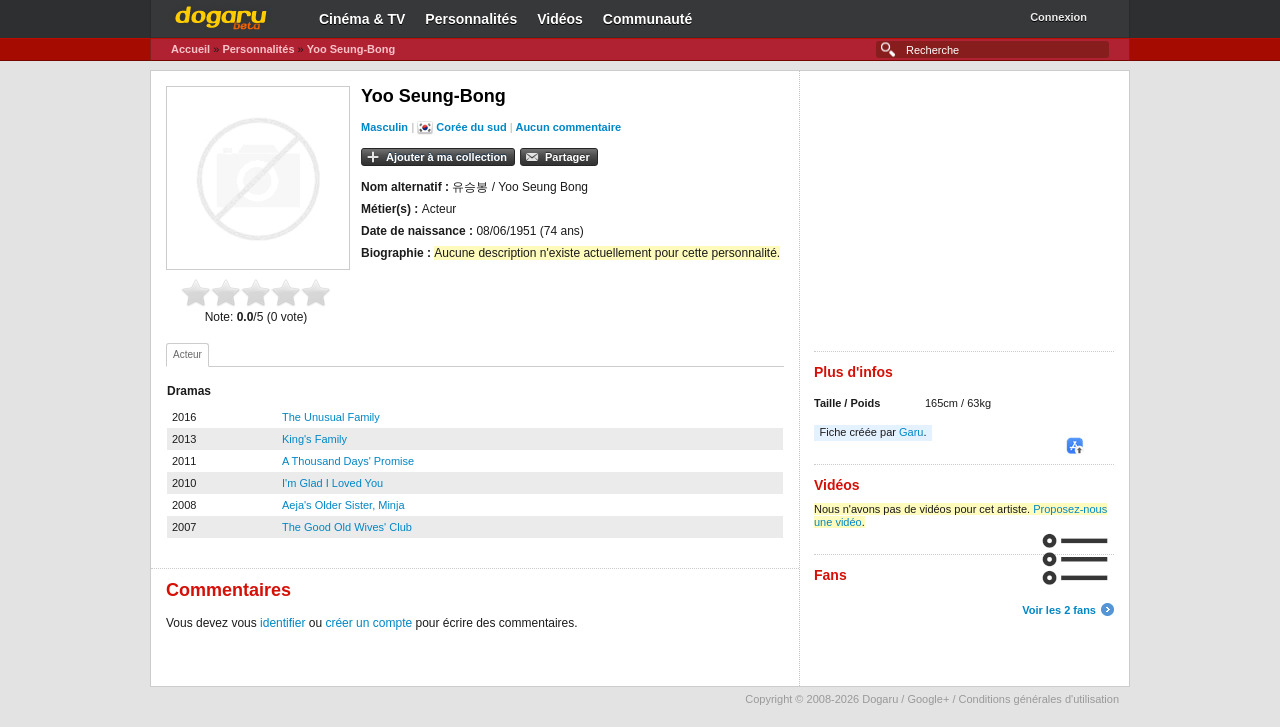 The width and height of the screenshot is (1280, 727). Describe the element at coordinates (1075, 446) in the screenshot. I see `check for available software updates` at that location.